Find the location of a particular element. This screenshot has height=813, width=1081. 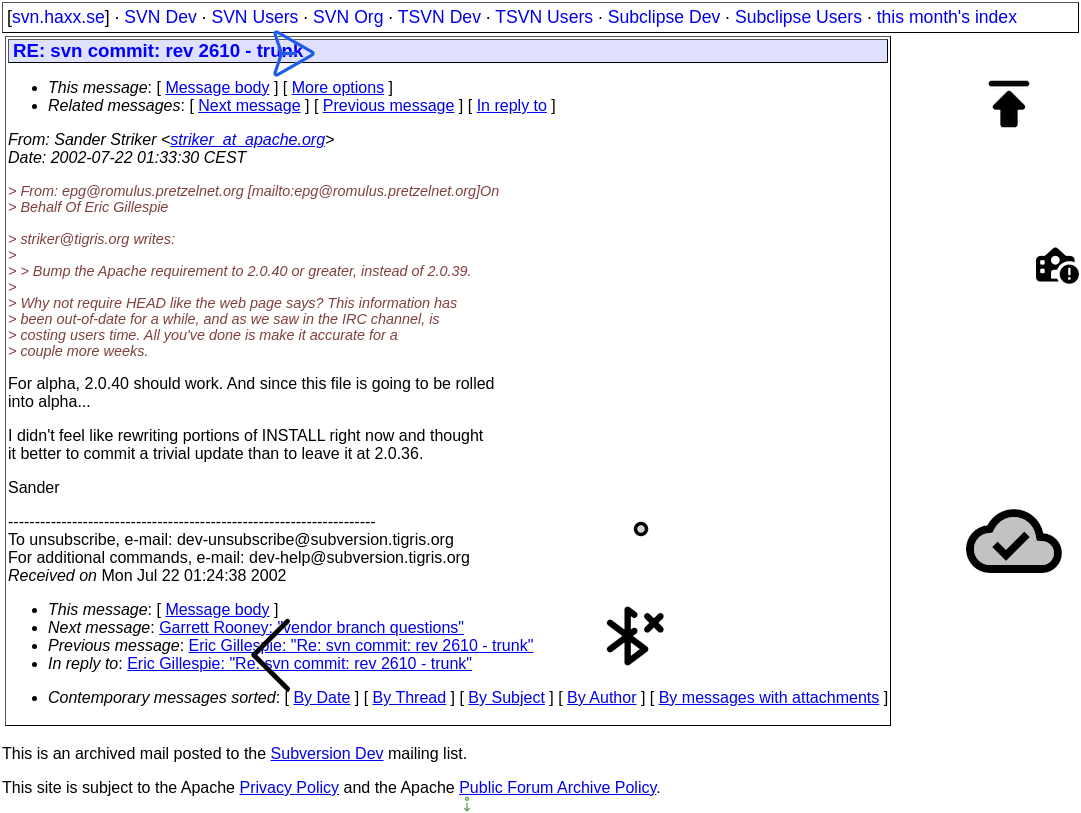

move item down in a list is located at coordinates (467, 804).